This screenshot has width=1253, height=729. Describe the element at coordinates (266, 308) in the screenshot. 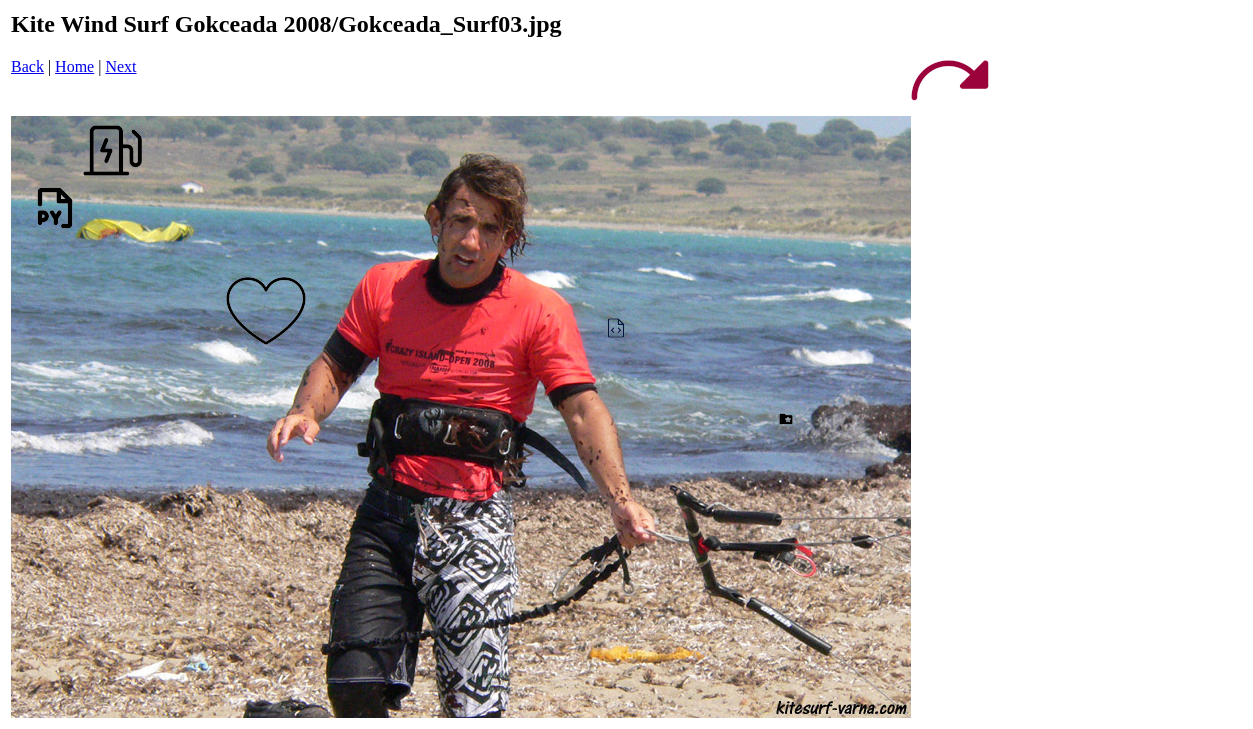

I see `add to favorites` at that location.